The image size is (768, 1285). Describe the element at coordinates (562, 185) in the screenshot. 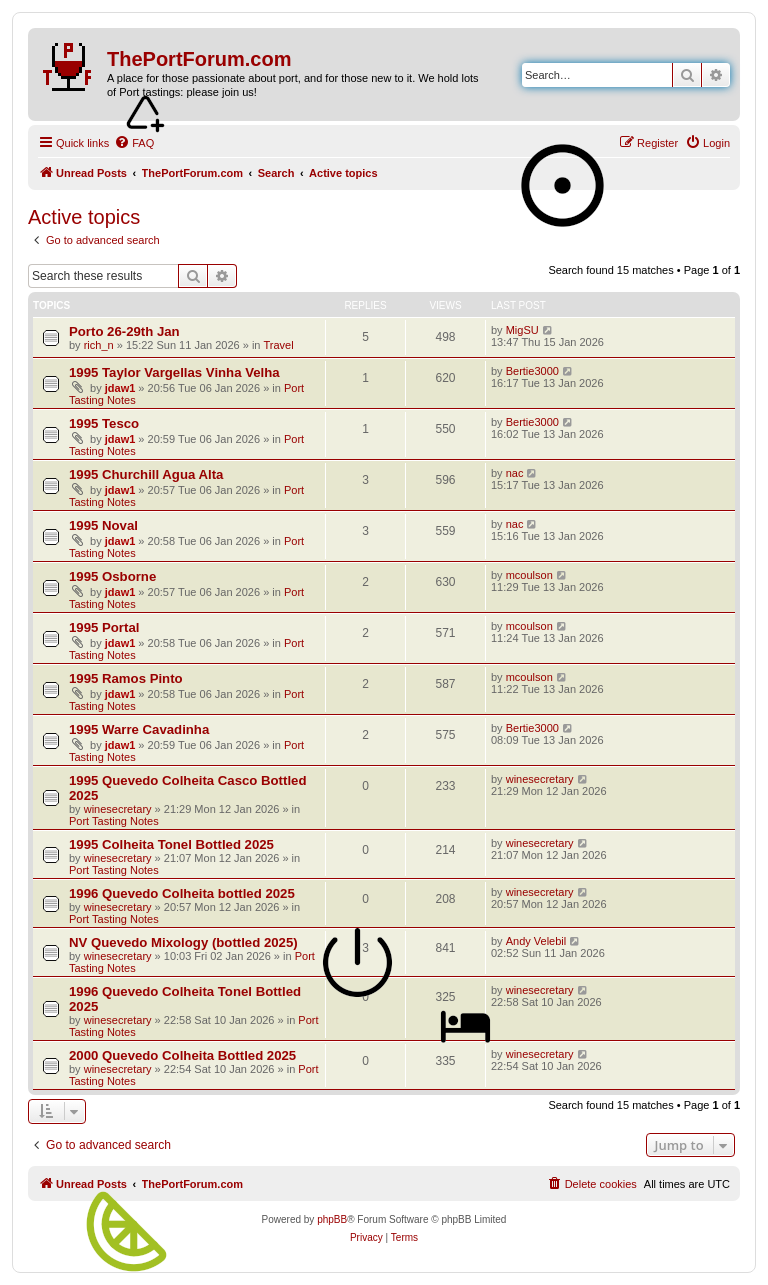

I see `select or mark an item as active` at that location.